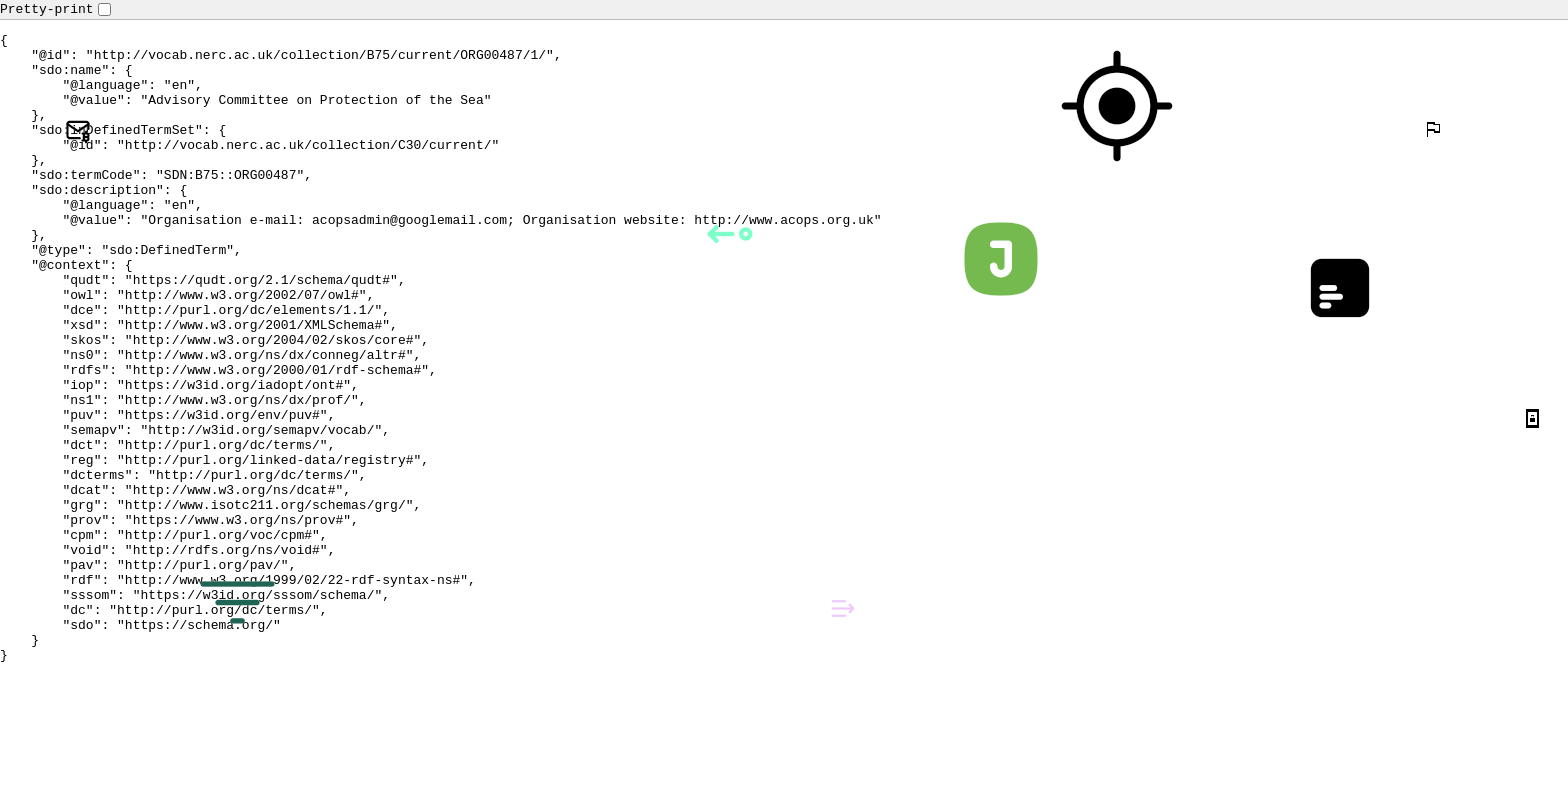 Image resolution: width=1568 pixels, height=802 pixels. I want to click on lock onto current GPS location, so click(1117, 106).